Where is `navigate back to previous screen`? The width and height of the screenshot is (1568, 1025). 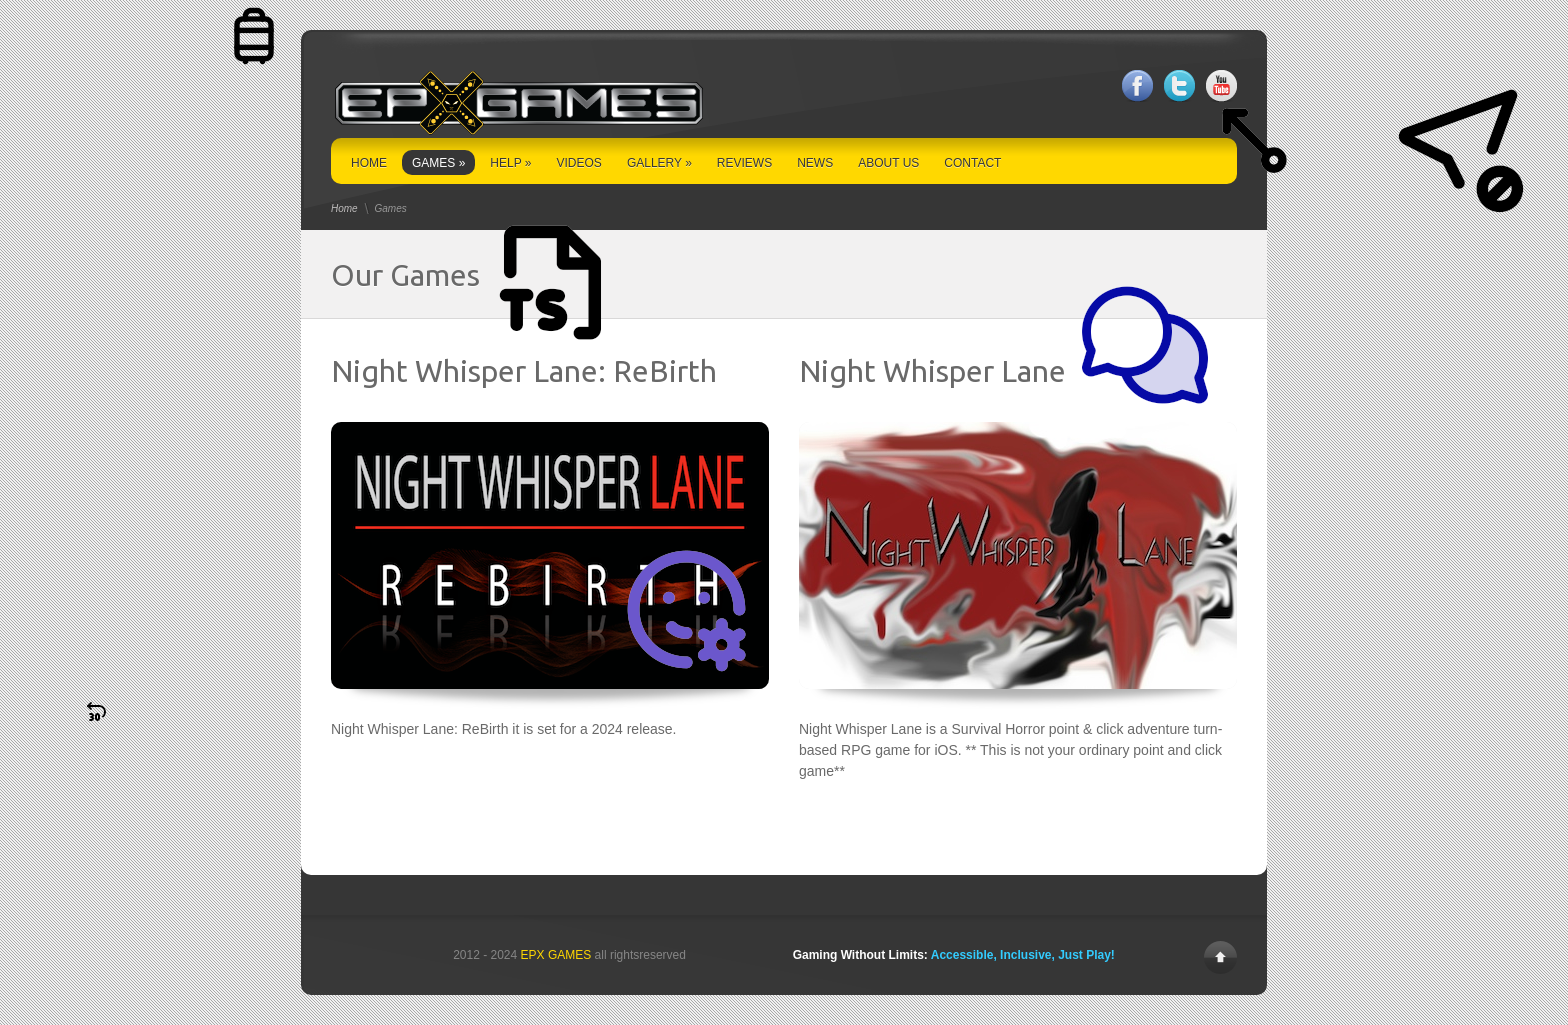
navigate back to previous screen is located at coordinates (1252, 138).